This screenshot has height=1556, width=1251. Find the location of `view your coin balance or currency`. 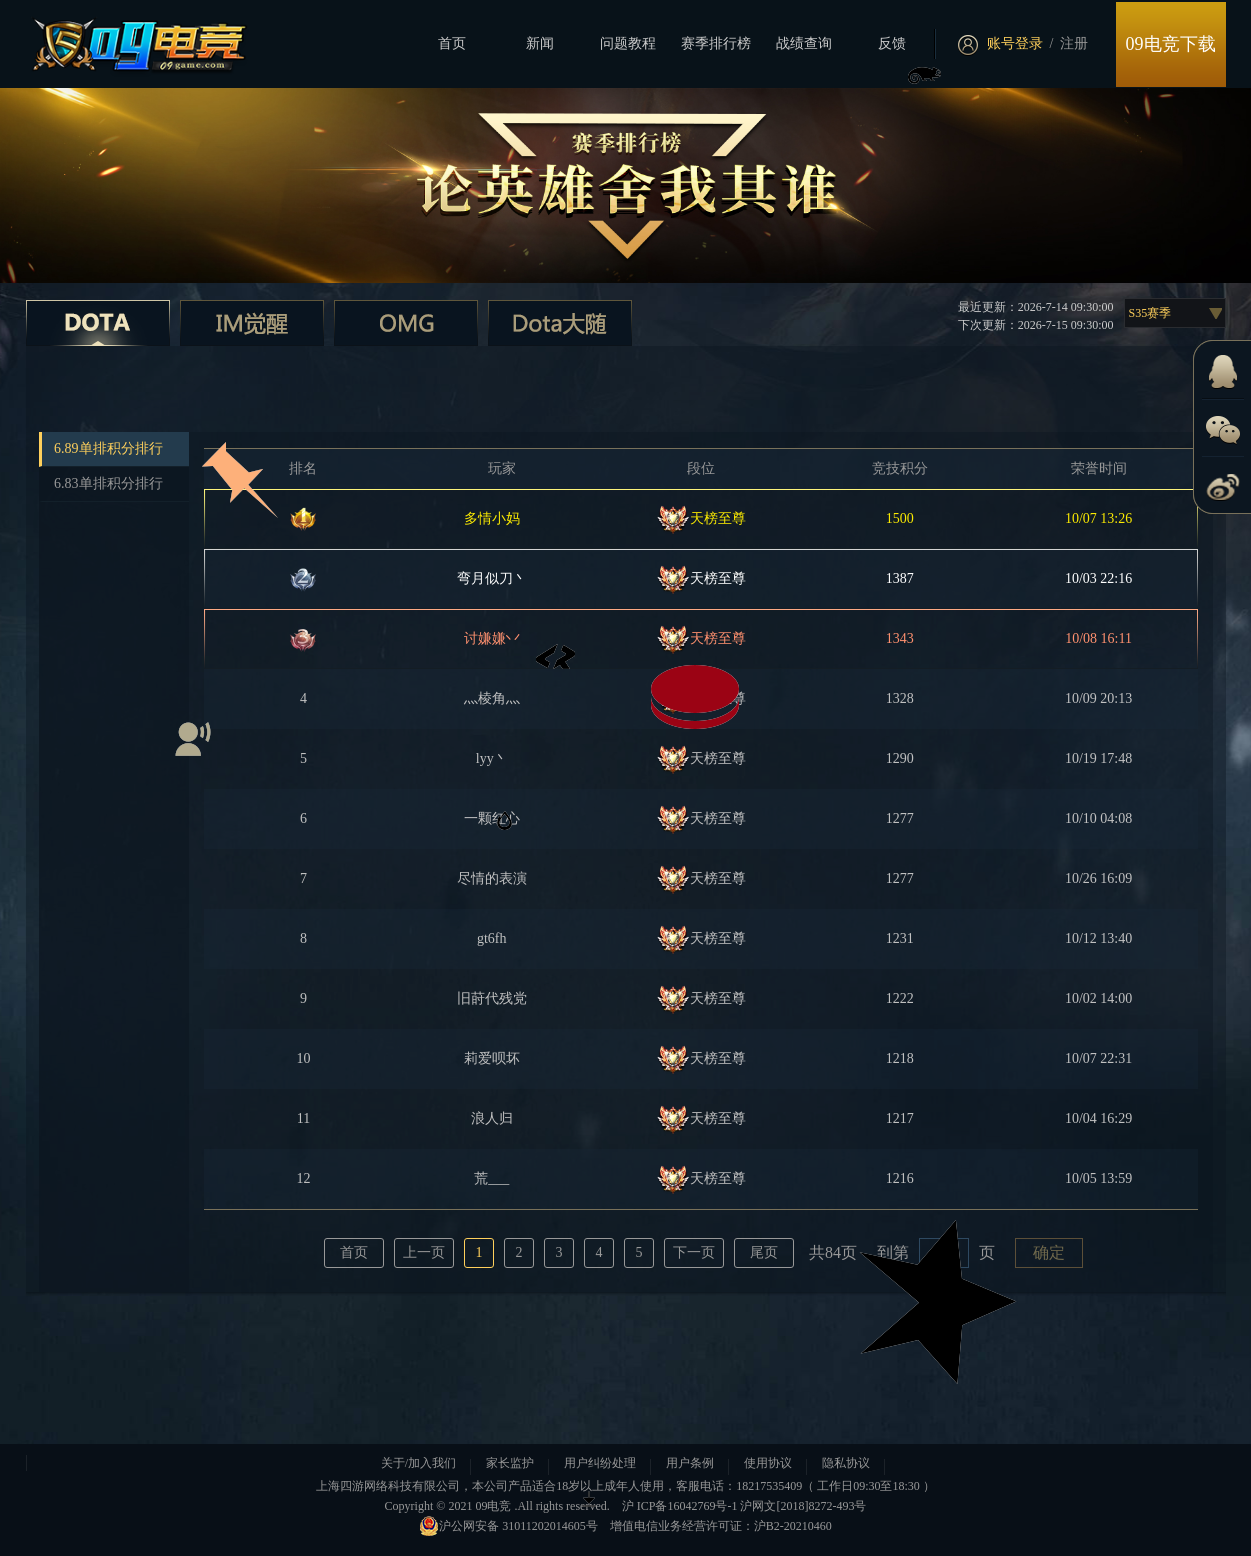

view your coin balance or currency is located at coordinates (695, 697).